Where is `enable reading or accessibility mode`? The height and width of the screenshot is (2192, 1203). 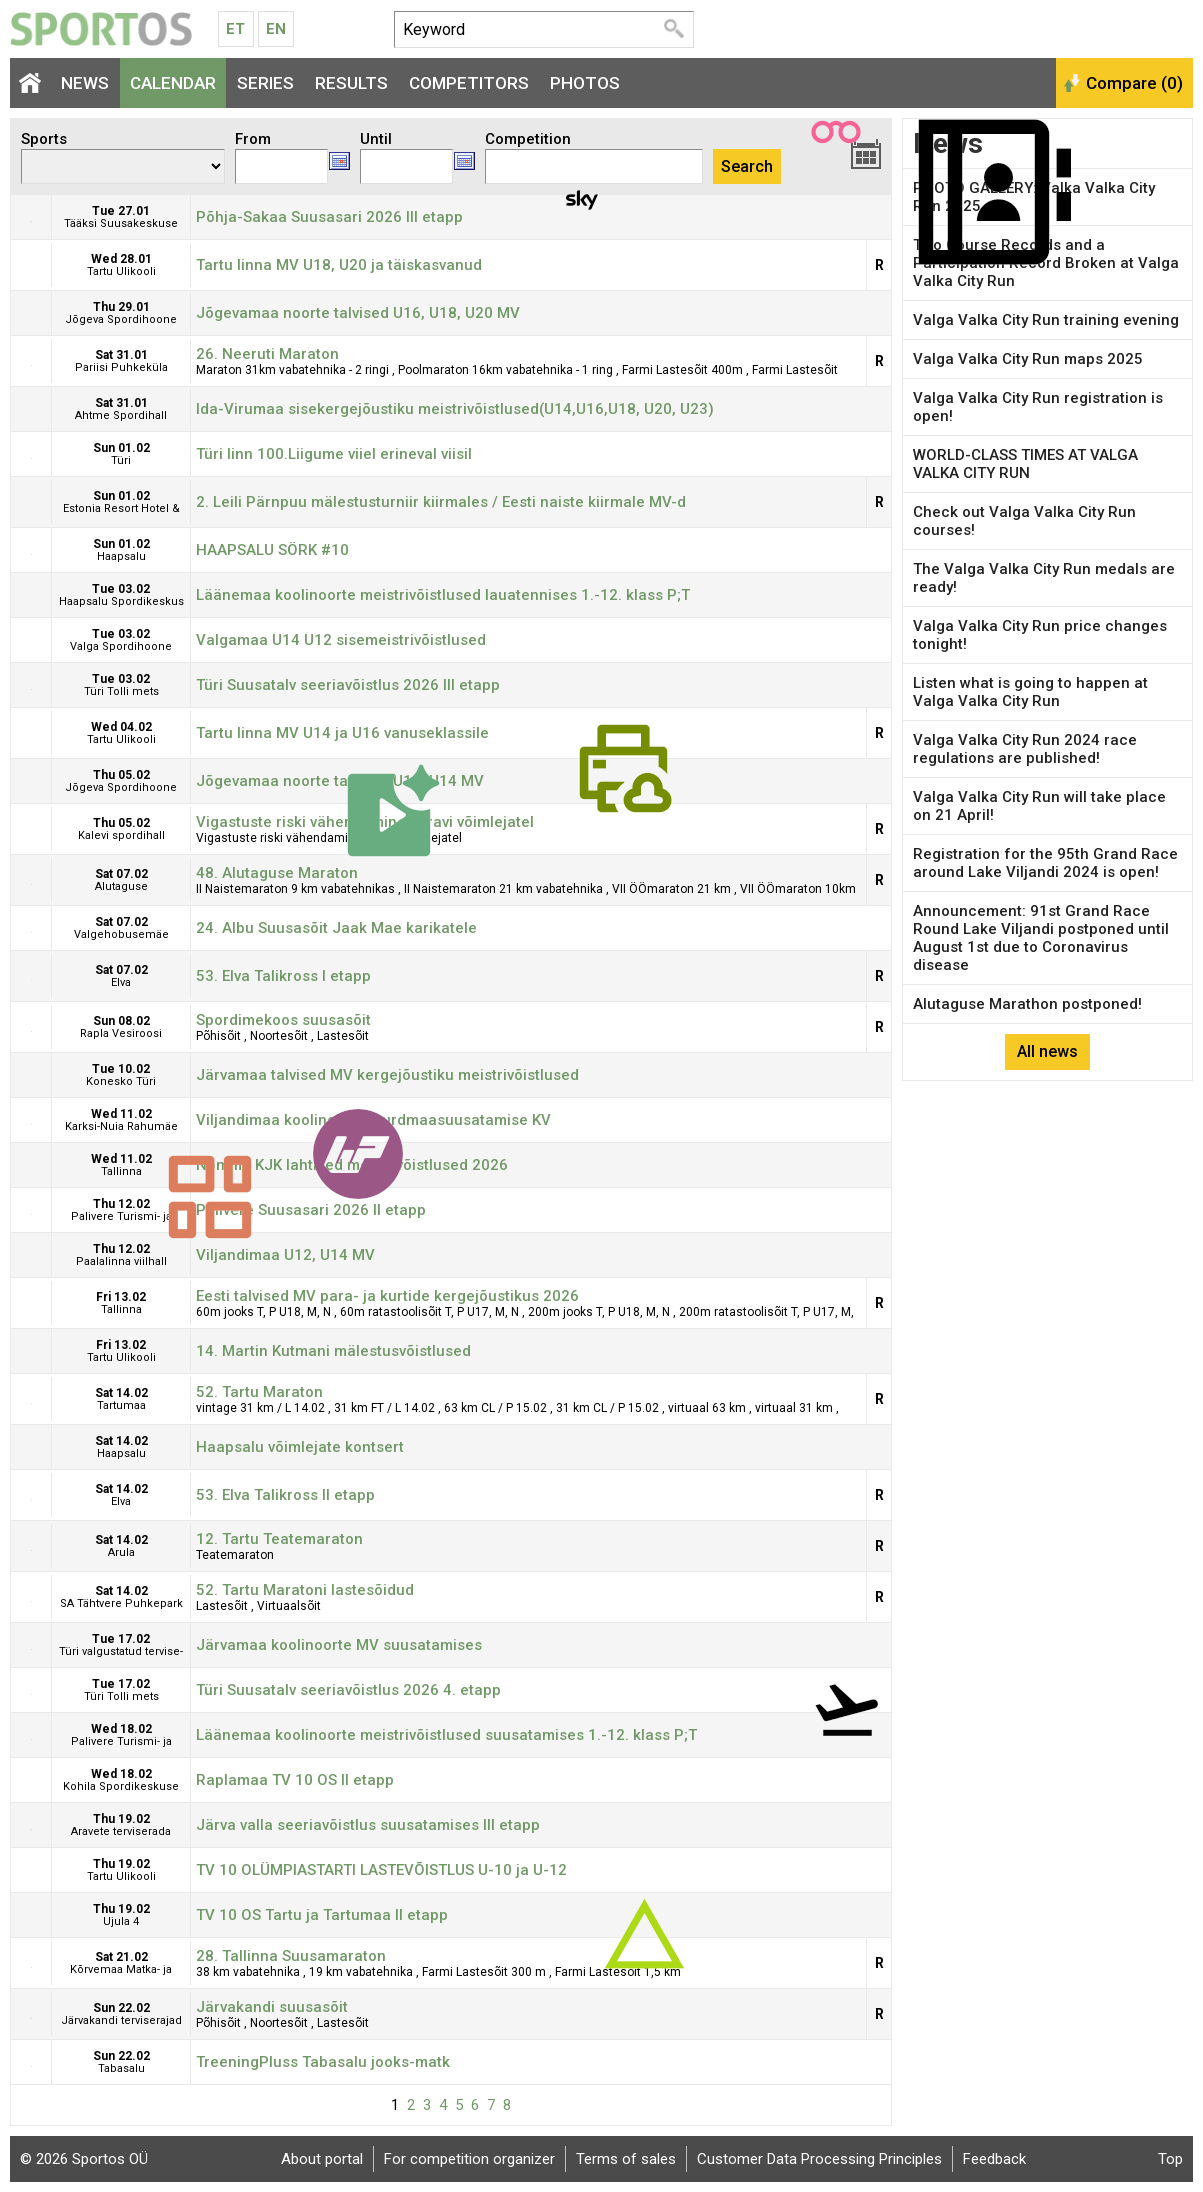
enable reading or accessibility mode is located at coordinates (836, 132).